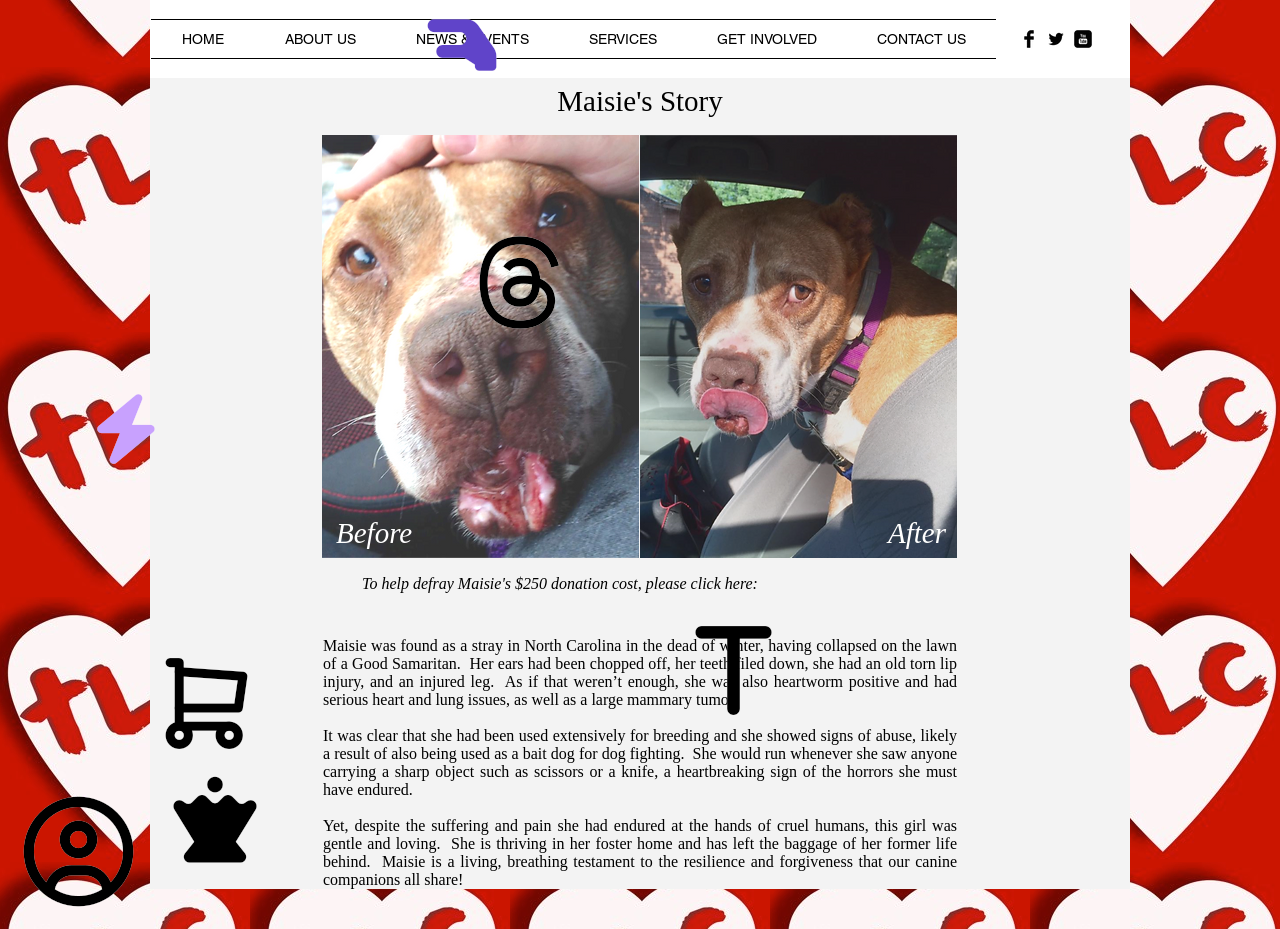 This screenshot has height=929, width=1280. What do you see at coordinates (519, 282) in the screenshot?
I see `open the Threads app` at bounding box center [519, 282].